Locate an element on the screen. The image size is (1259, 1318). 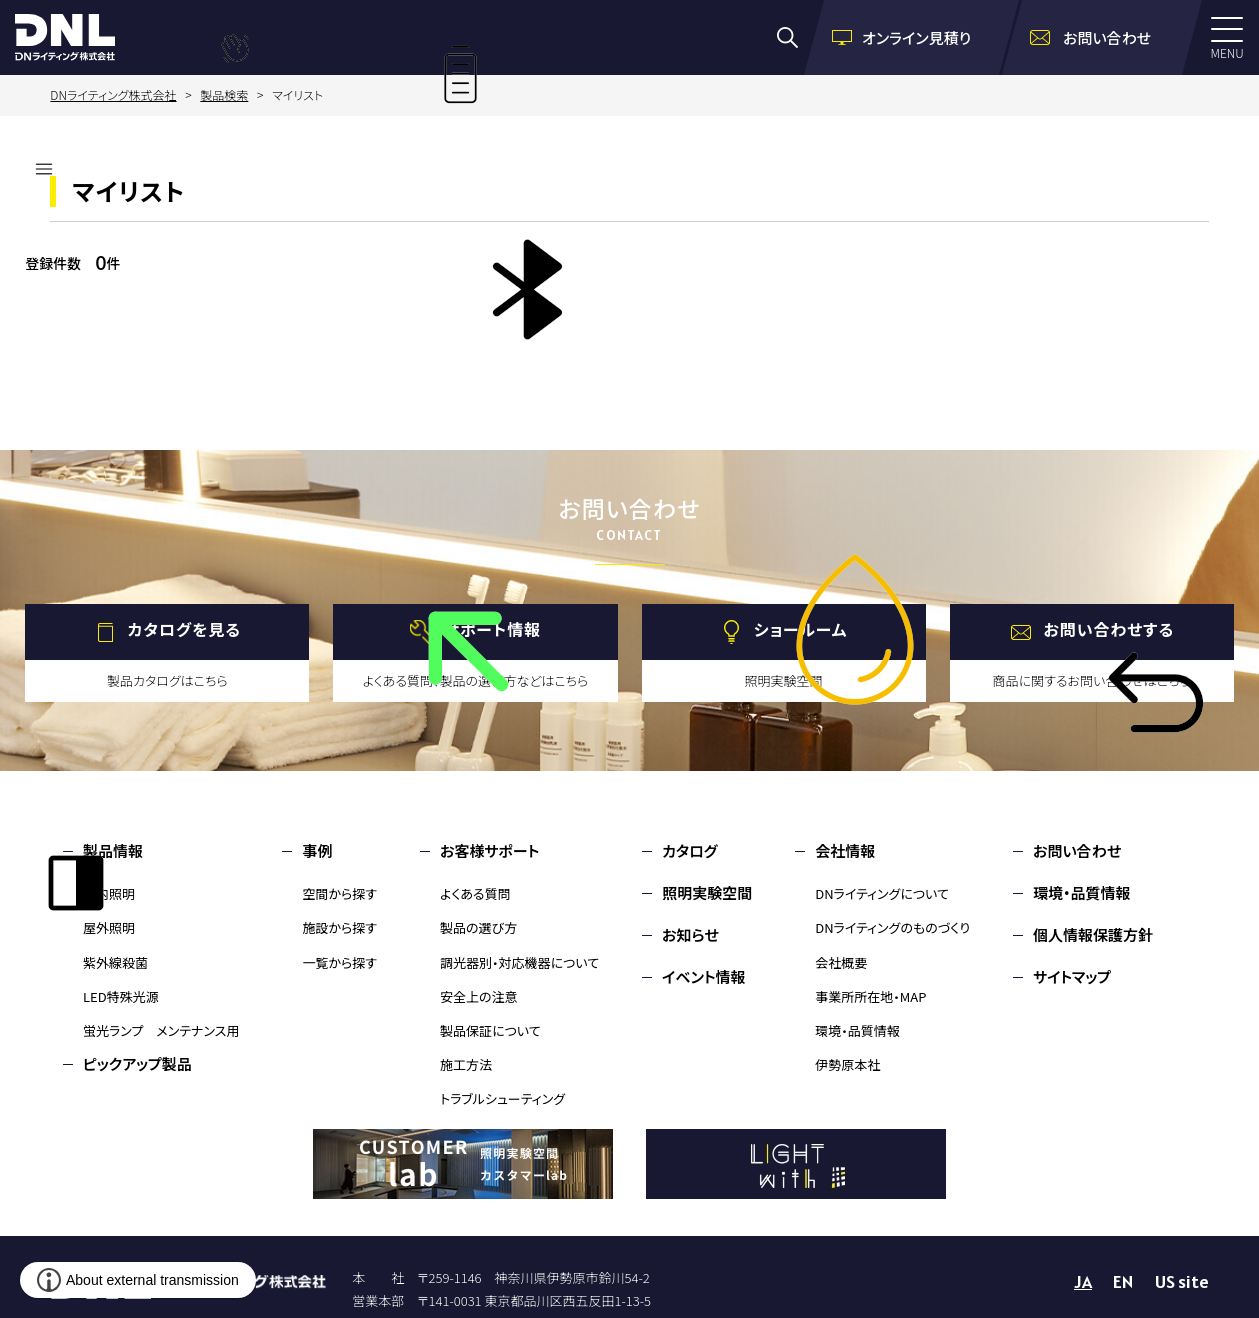
toggle between split-screen view is located at coordinates (76, 883).